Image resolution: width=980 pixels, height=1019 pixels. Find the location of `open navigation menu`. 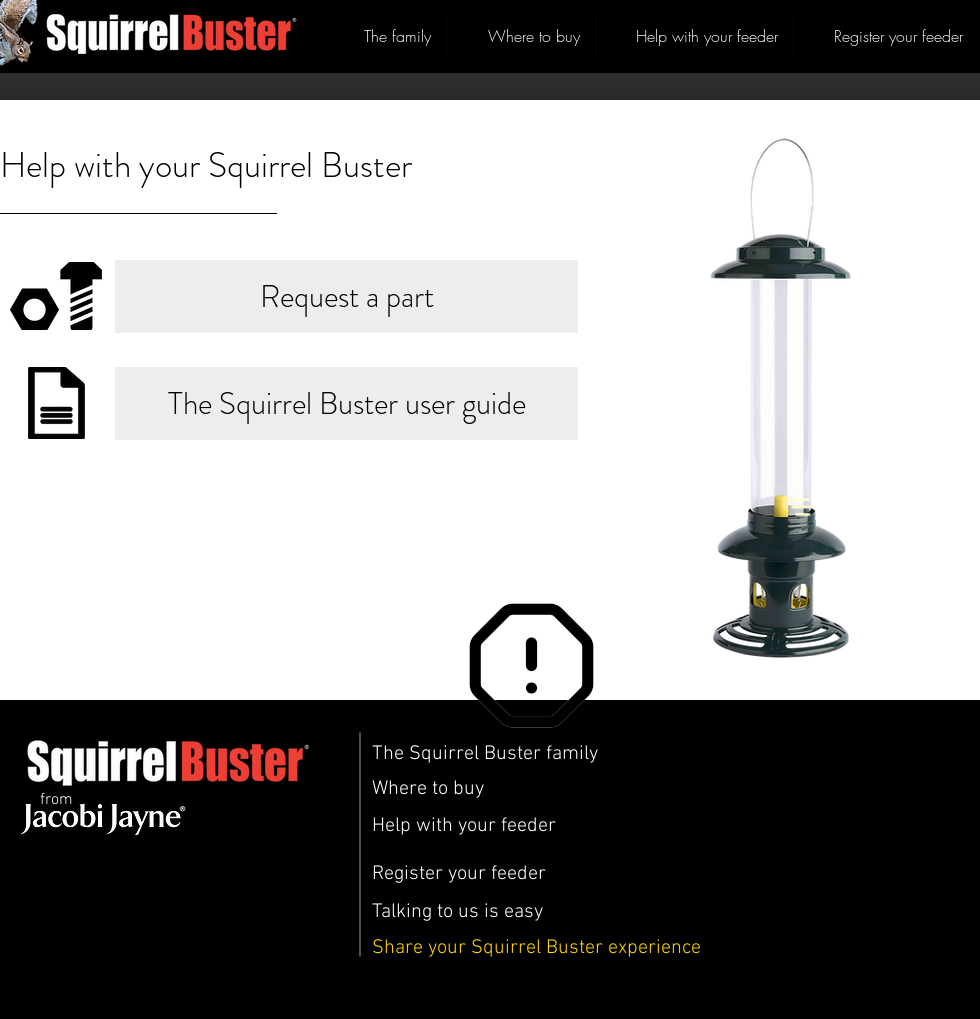

open navigation menu is located at coordinates (799, 507).